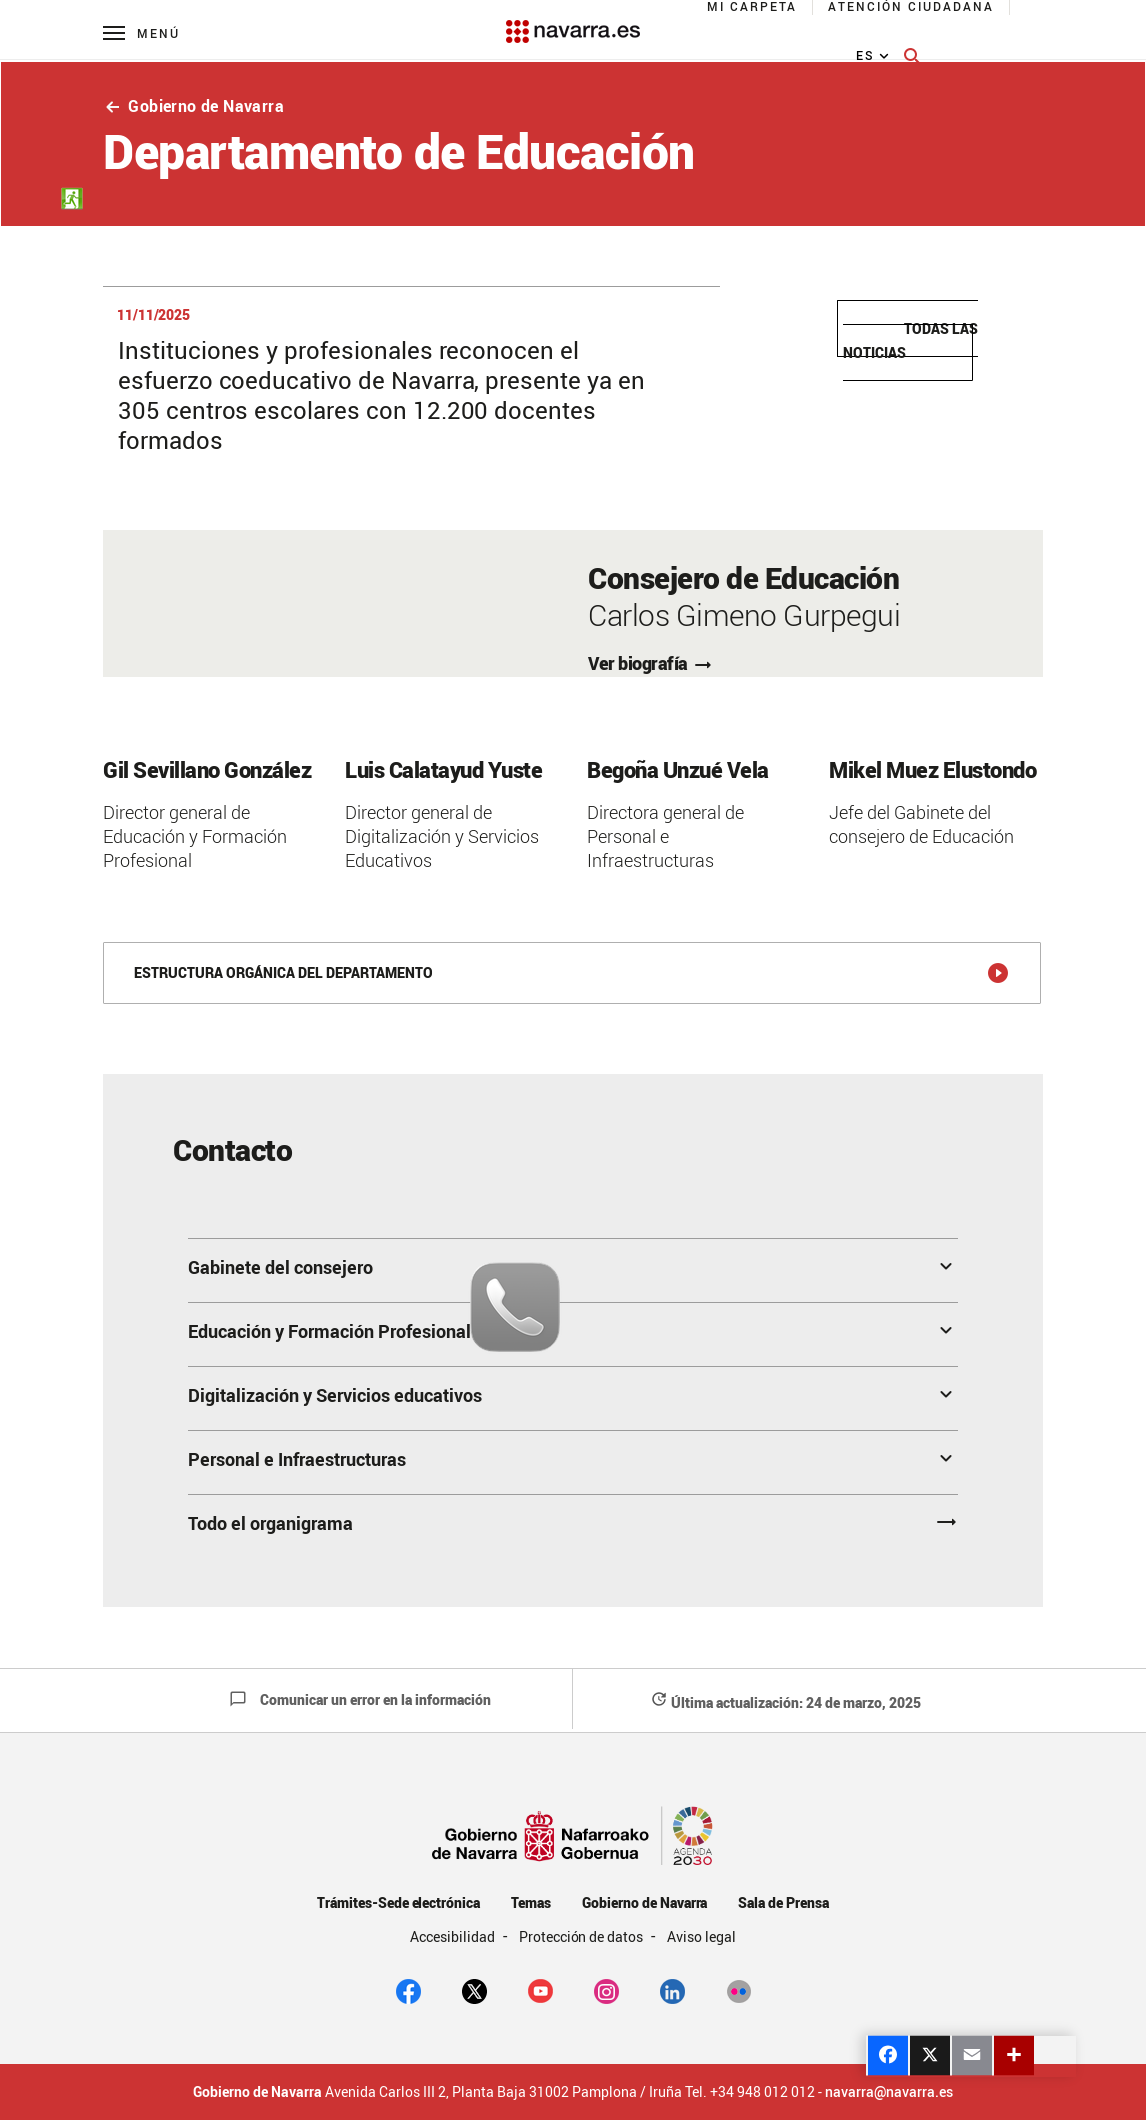  I want to click on open the phone app to make a call, so click(515, 1307).